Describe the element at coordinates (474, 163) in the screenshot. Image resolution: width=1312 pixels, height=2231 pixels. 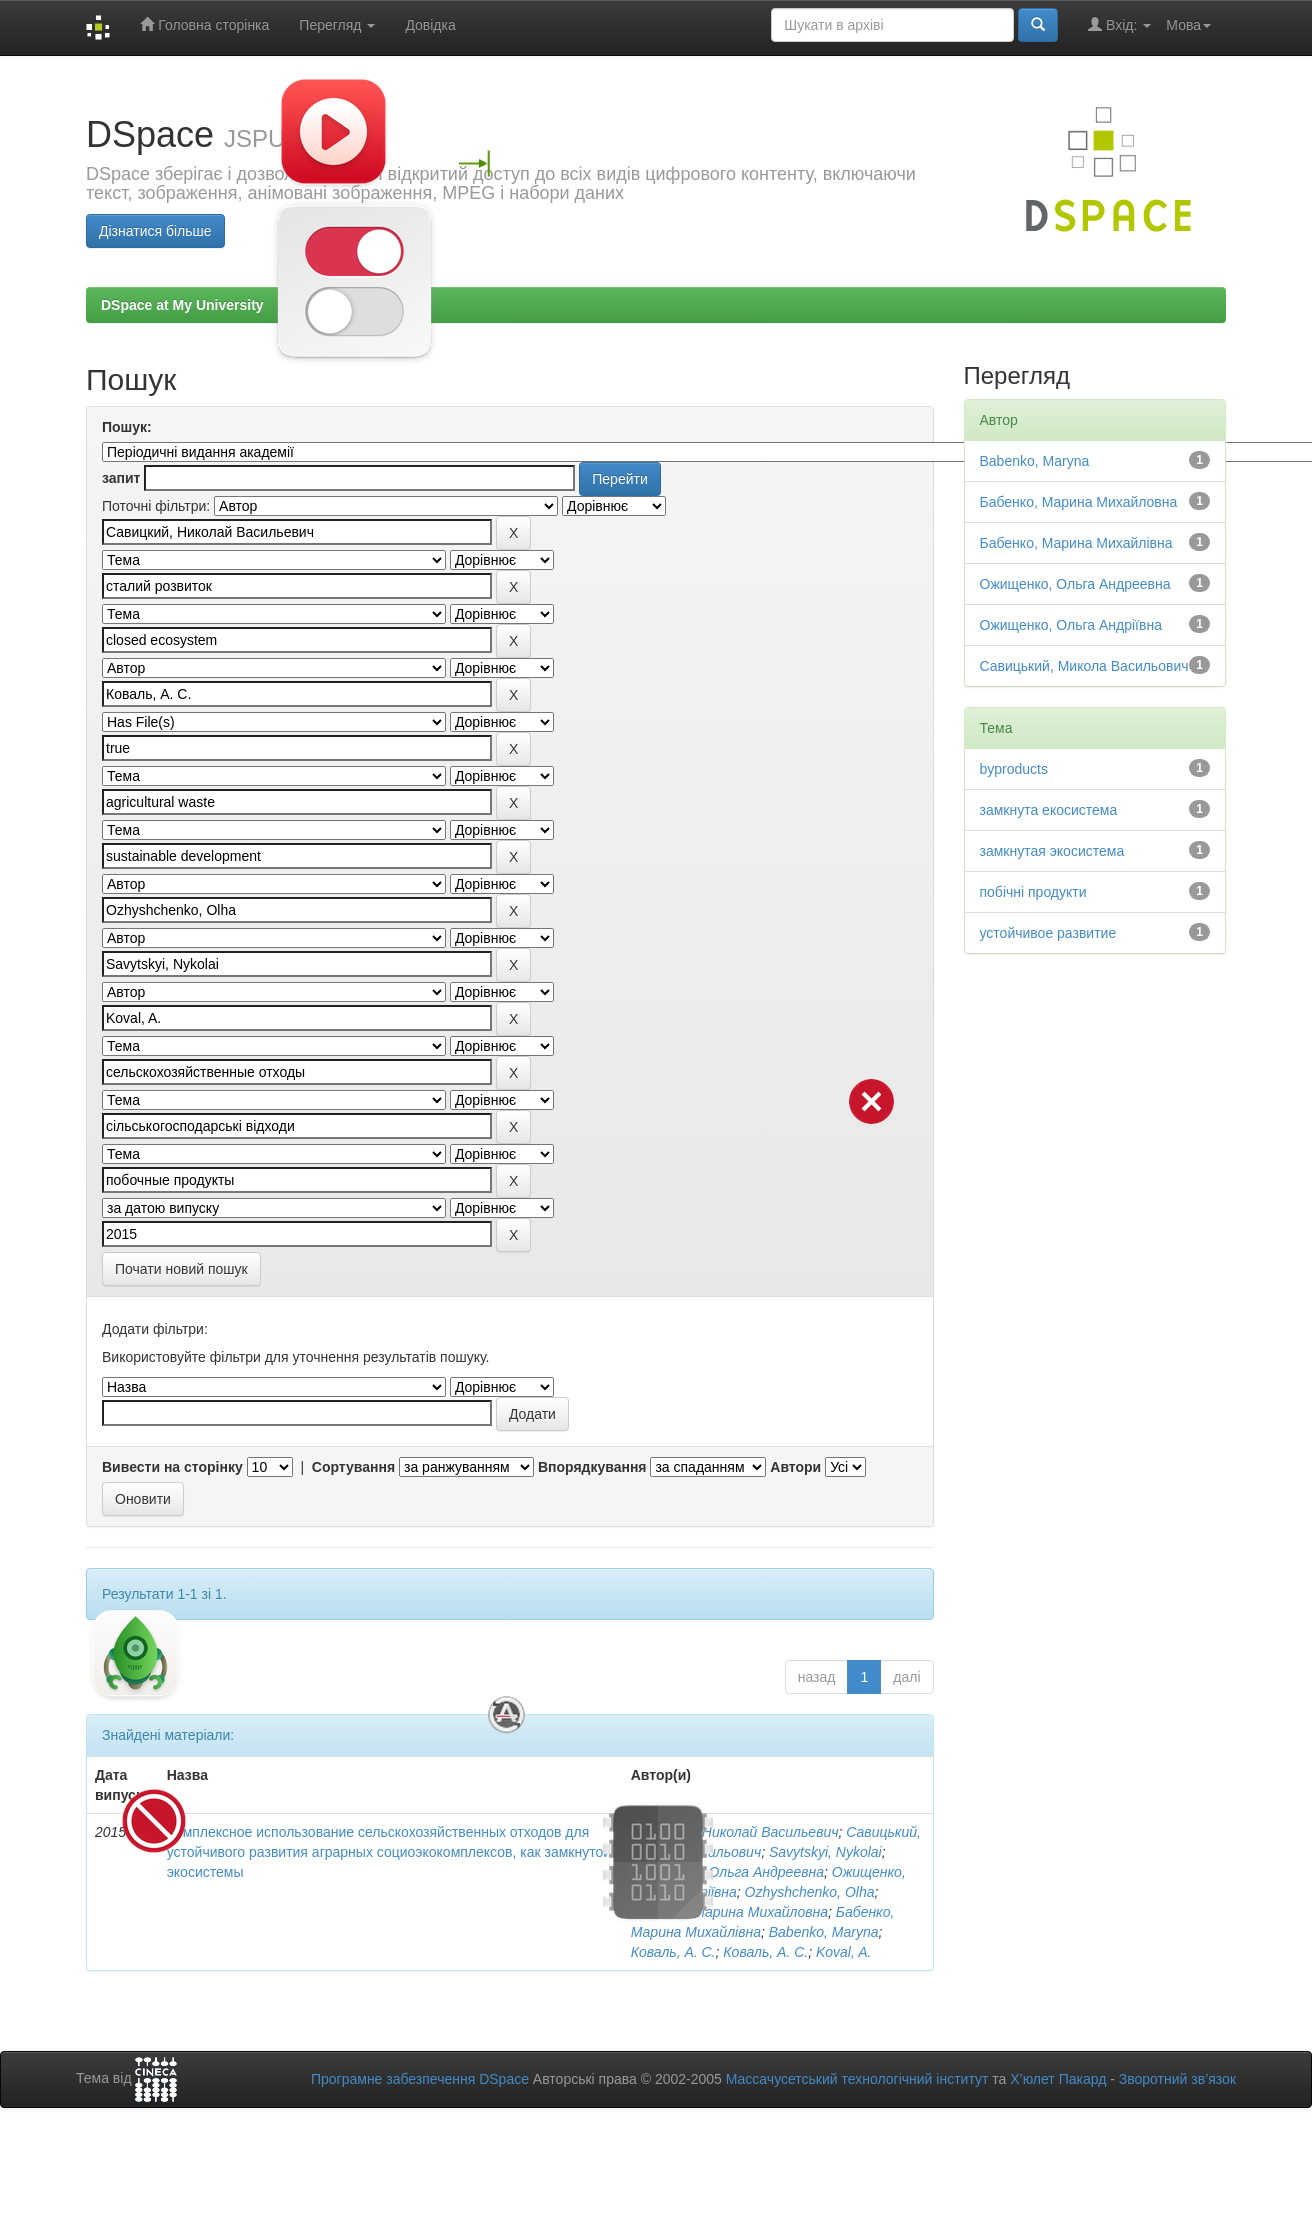
I see `jump to the last item in a list` at that location.